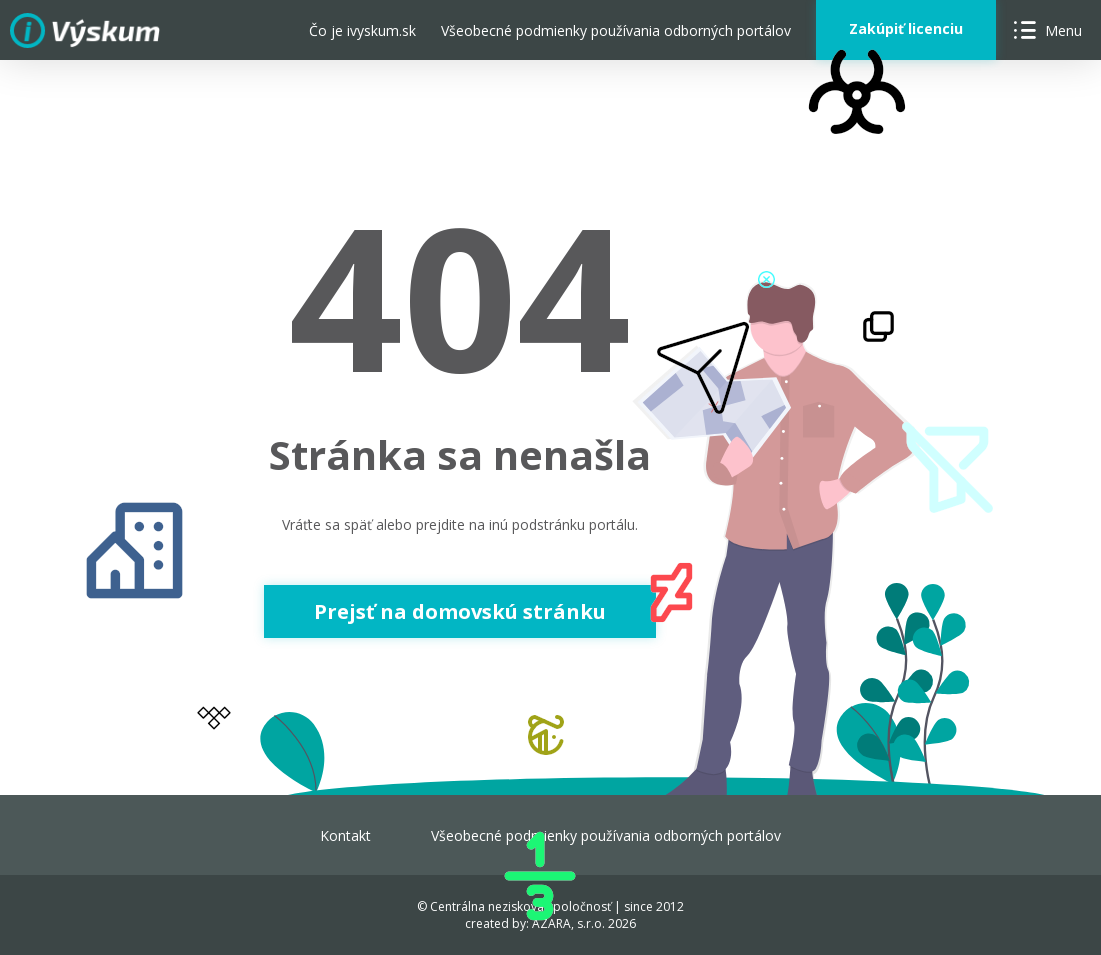 This screenshot has height=955, width=1101. Describe the element at coordinates (878, 326) in the screenshot. I see `subtract or remove a layer from the stack` at that location.